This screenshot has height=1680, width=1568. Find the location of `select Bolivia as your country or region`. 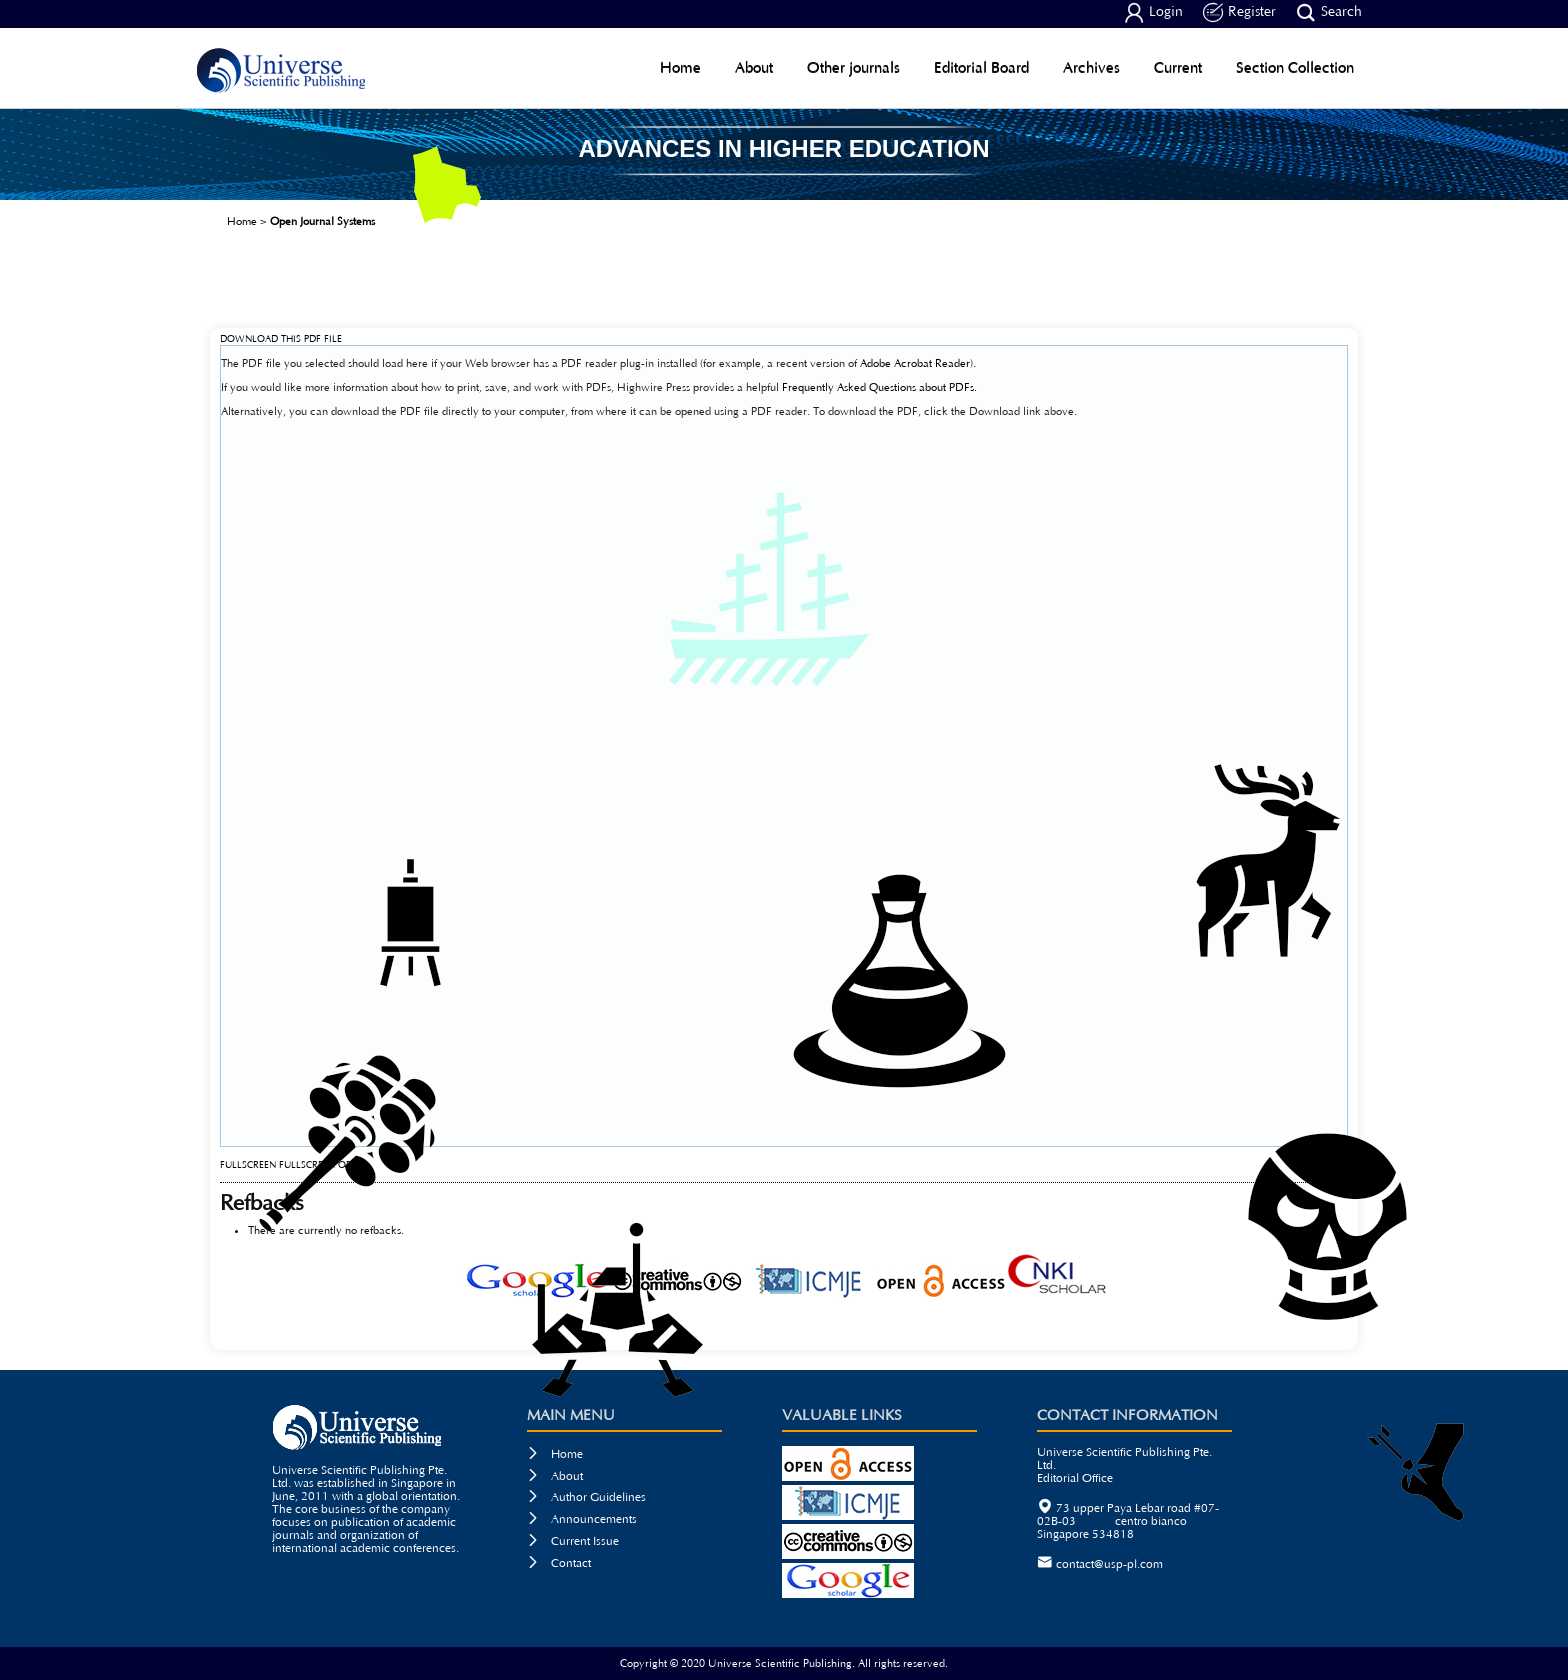

select Bolivia as your country or region is located at coordinates (447, 185).